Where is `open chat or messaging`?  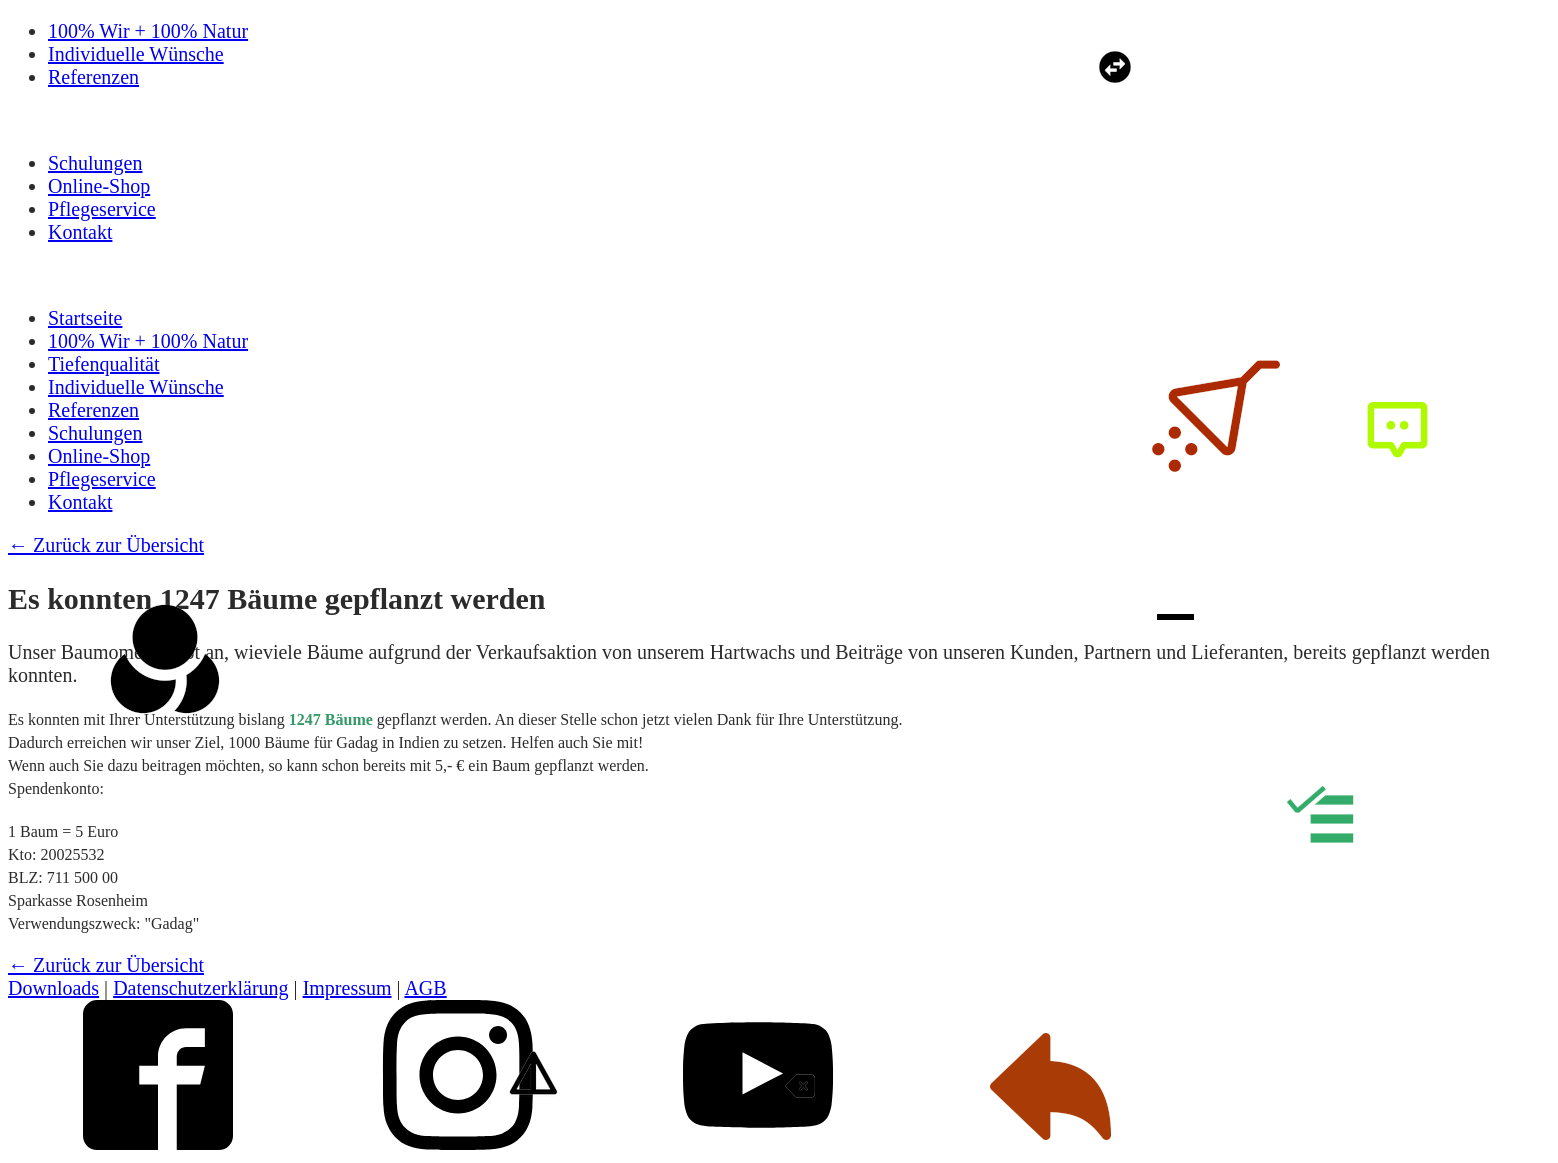 open chat or messaging is located at coordinates (1397, 427).